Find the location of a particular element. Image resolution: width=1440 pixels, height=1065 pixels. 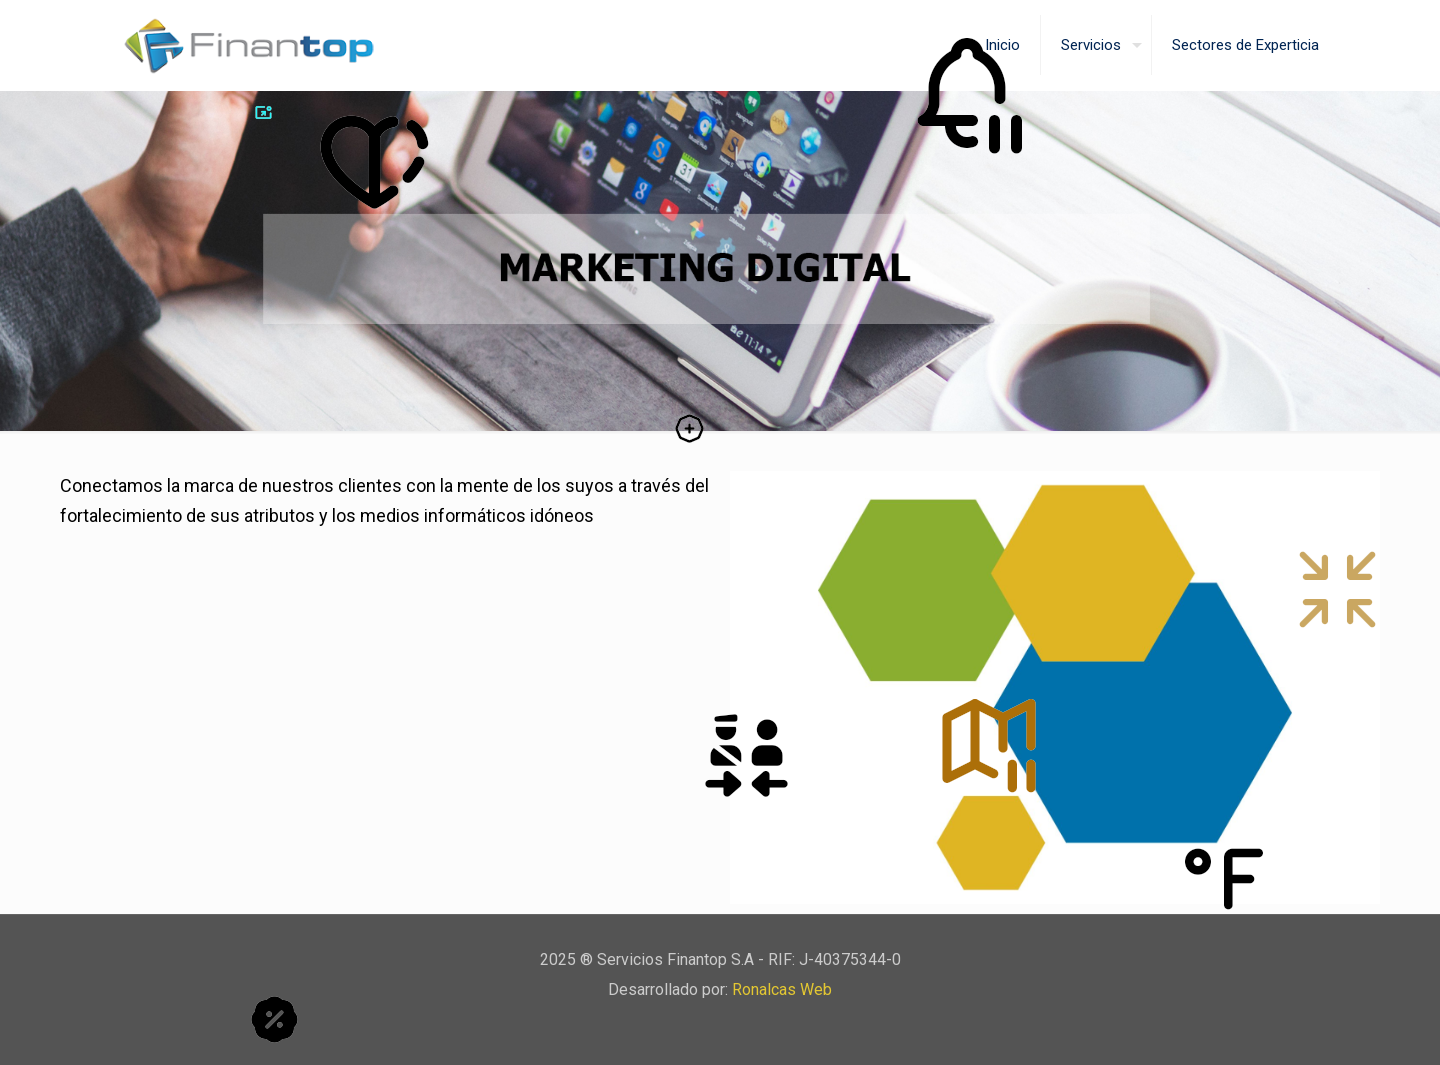

indicates partial like or favorite status is located at coordinates (374, 158).